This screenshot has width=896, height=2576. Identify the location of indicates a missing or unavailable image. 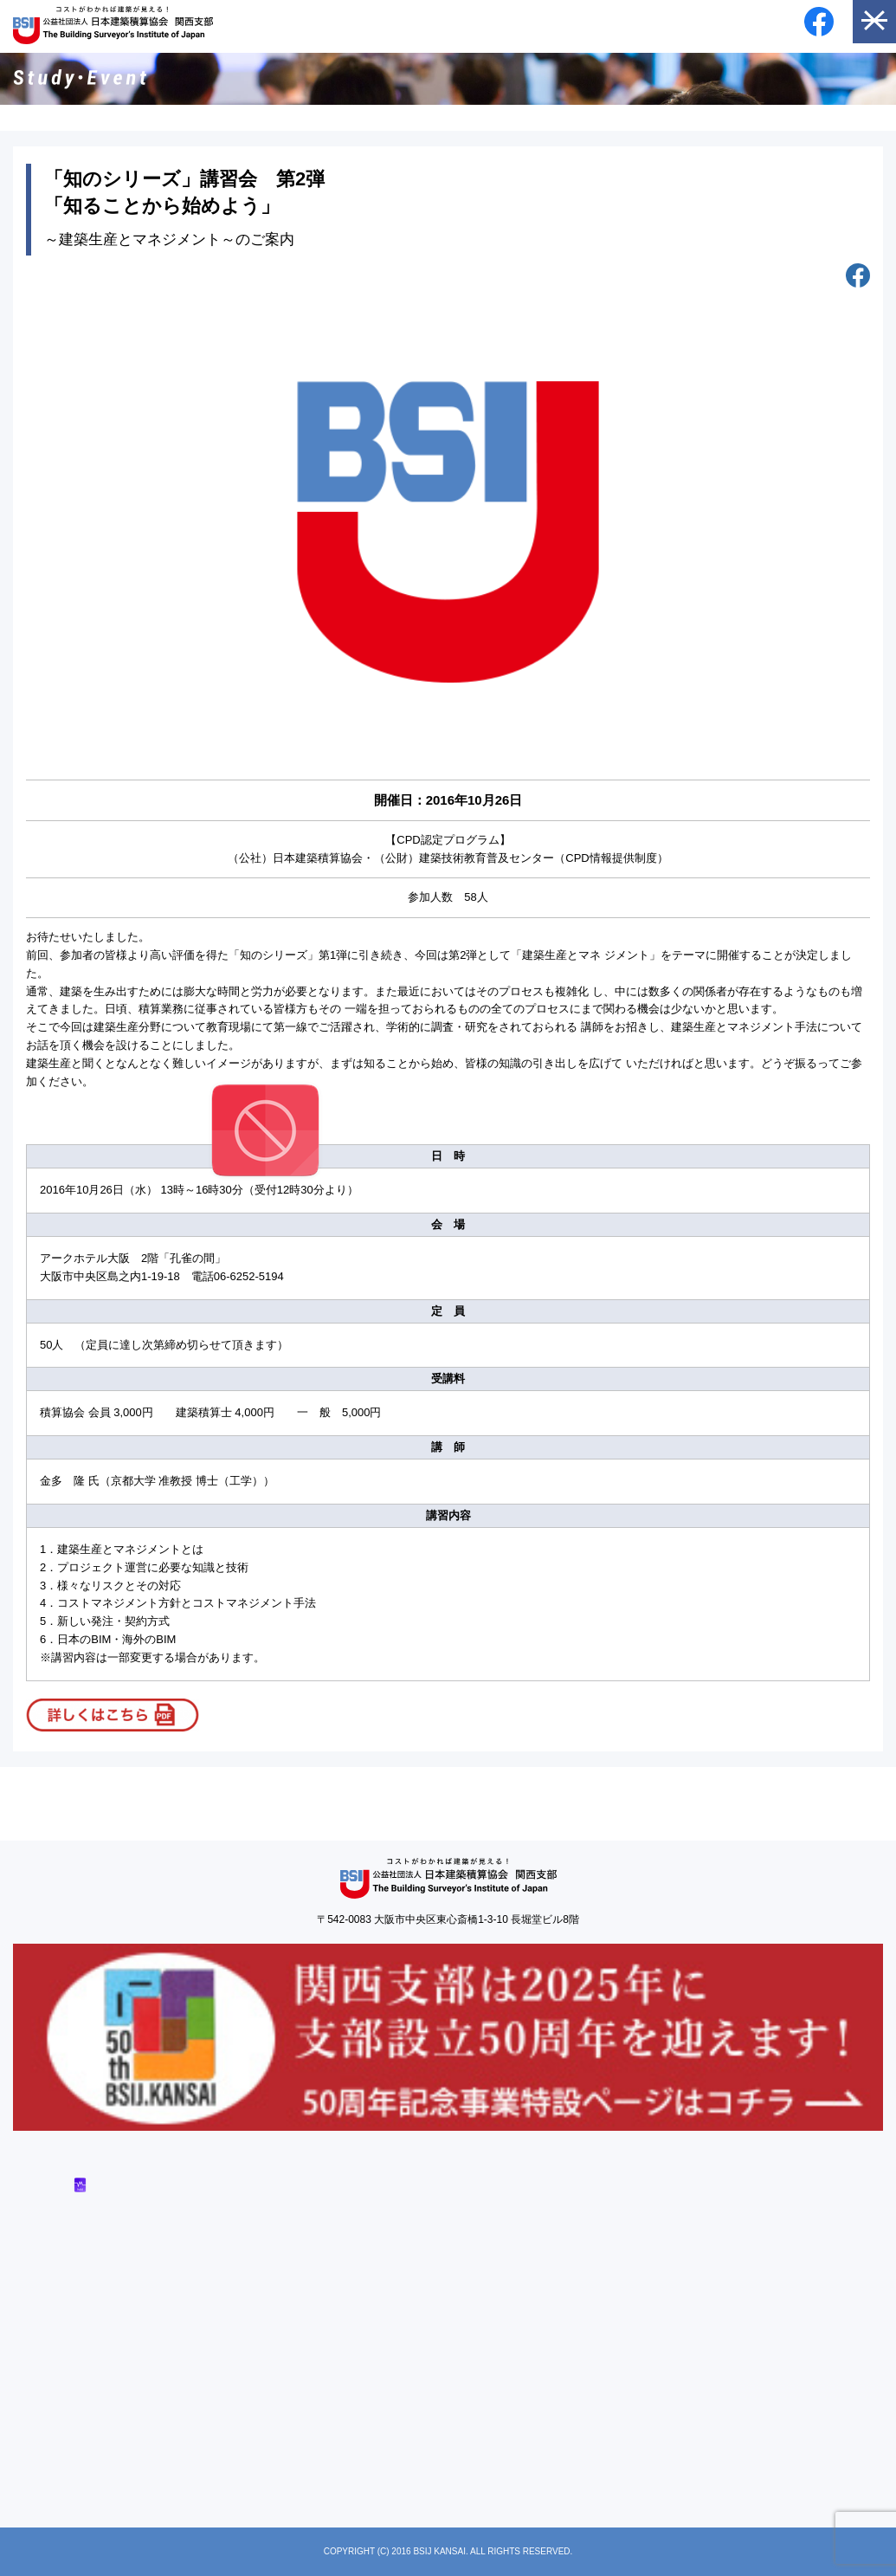
(265, 1126).